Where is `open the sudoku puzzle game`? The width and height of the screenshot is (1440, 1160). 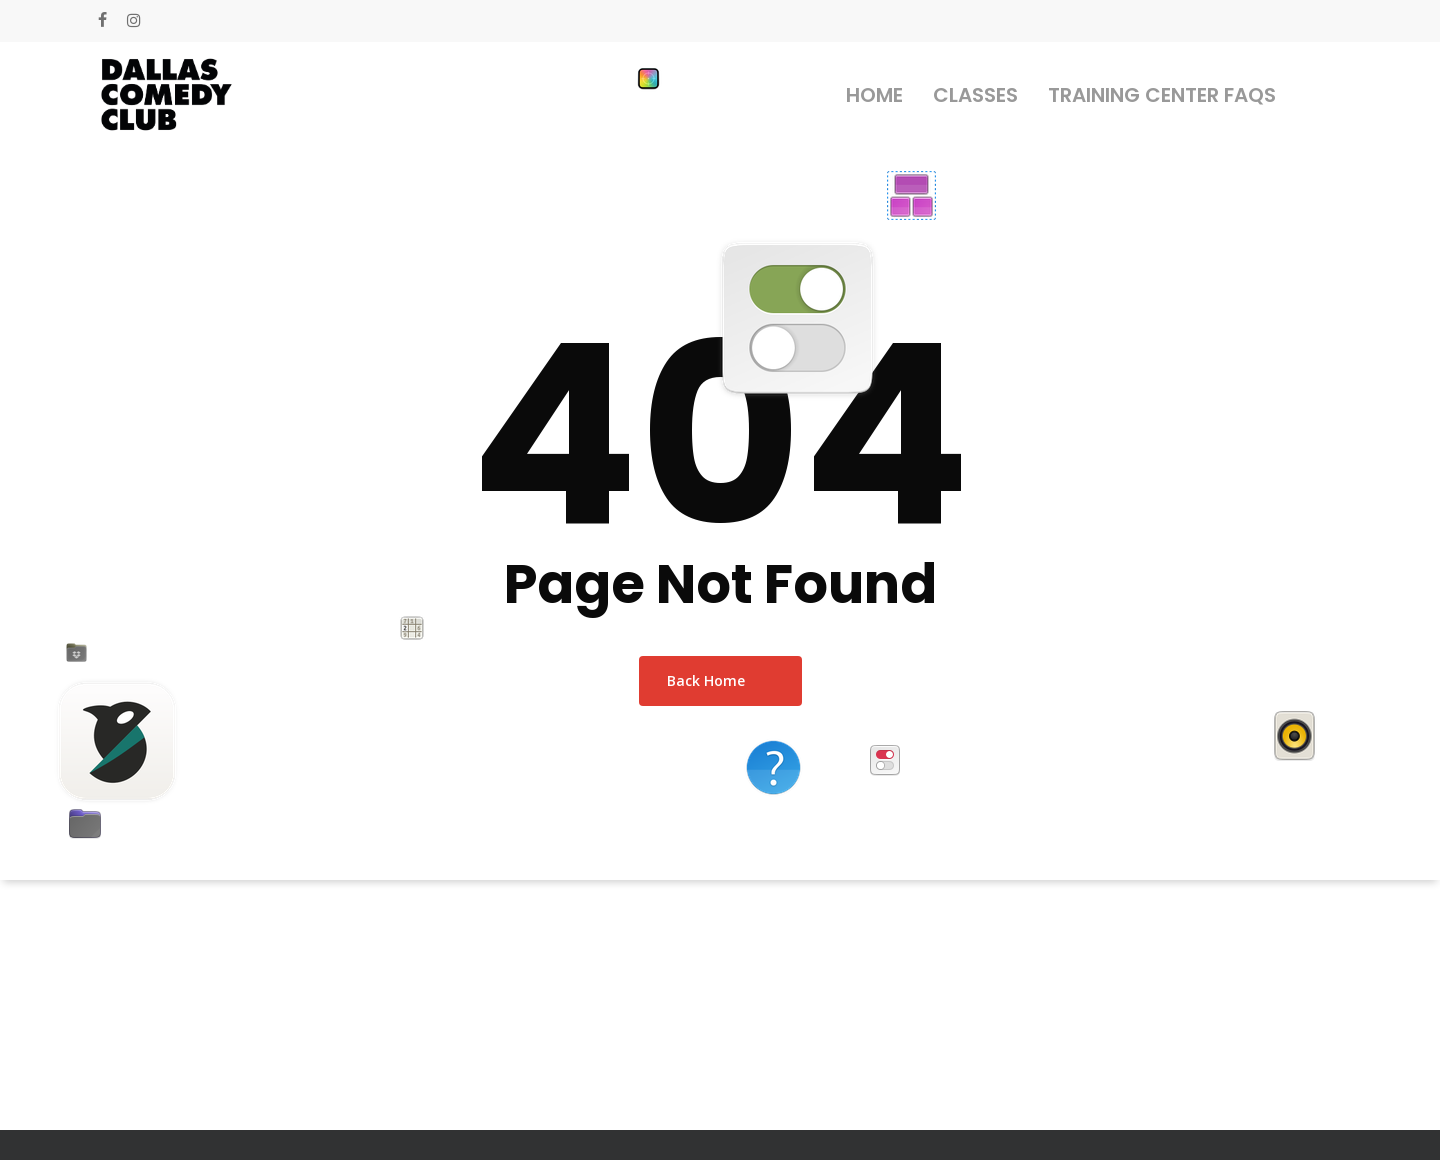 open the sudoku puzzle game is located at coordinates (412, 628).